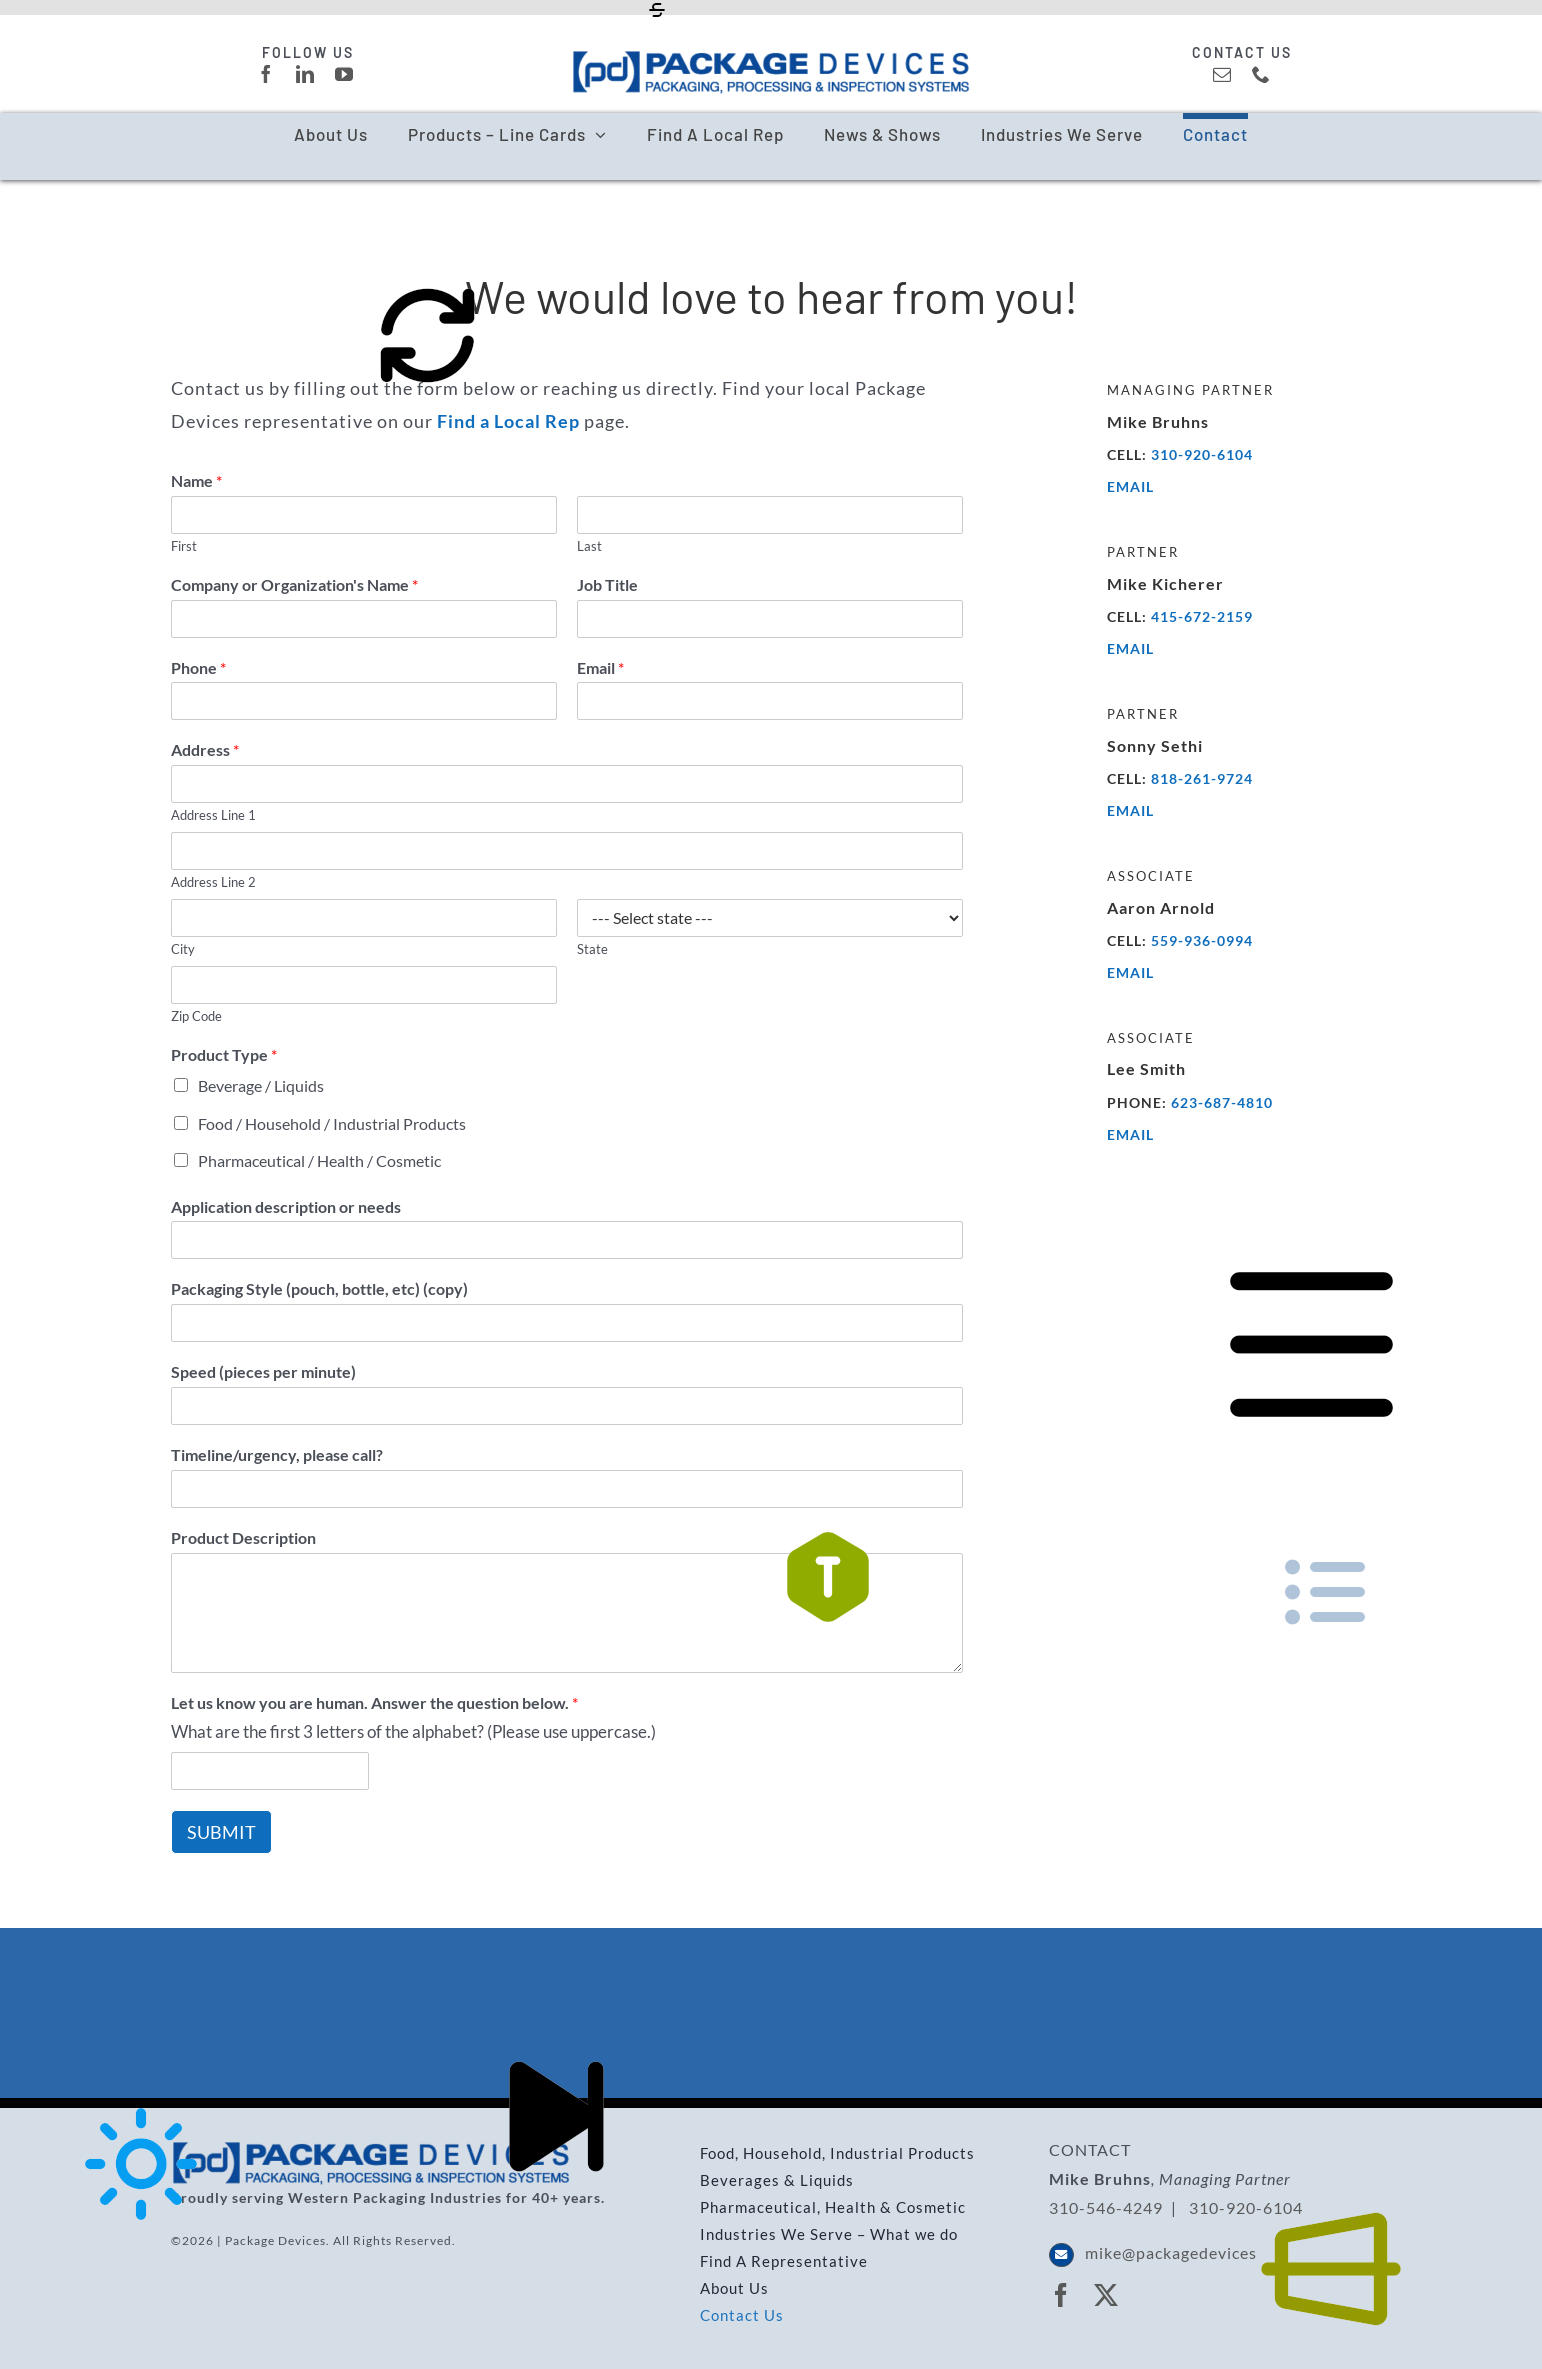 This screenshot has width=1542, height=2369. Describe the element at coordinates (1331, 2269) in the screenshot. I see `adjust perspective or viewing angle` at that location.